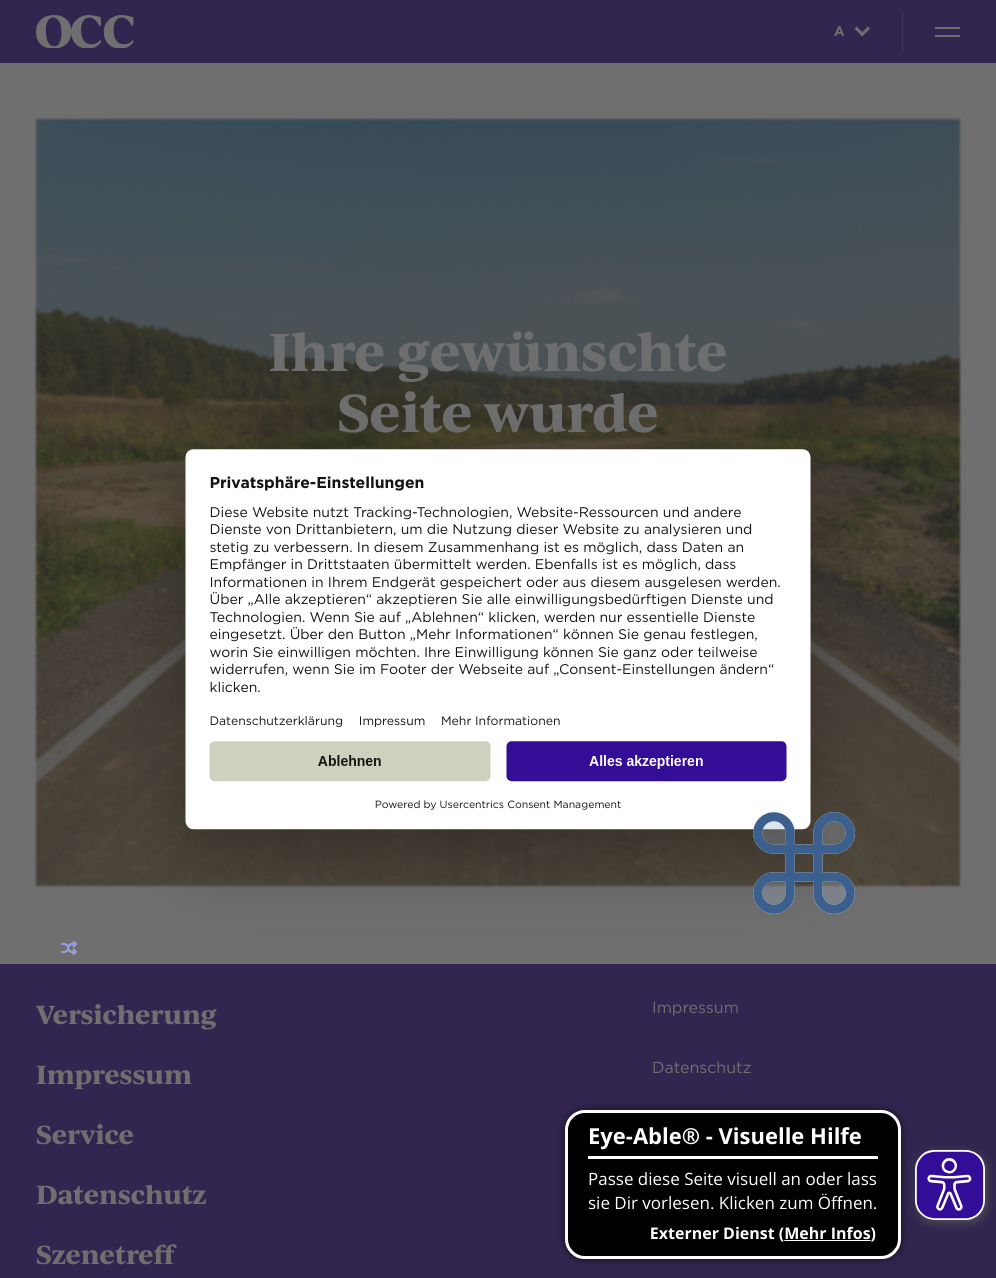 This screenshot has height=1278, width=996. What do you see at coordinates (69, 948) in the screenshot?
I see `shuffle or randomize playback order` at bounding box center [69, 948].